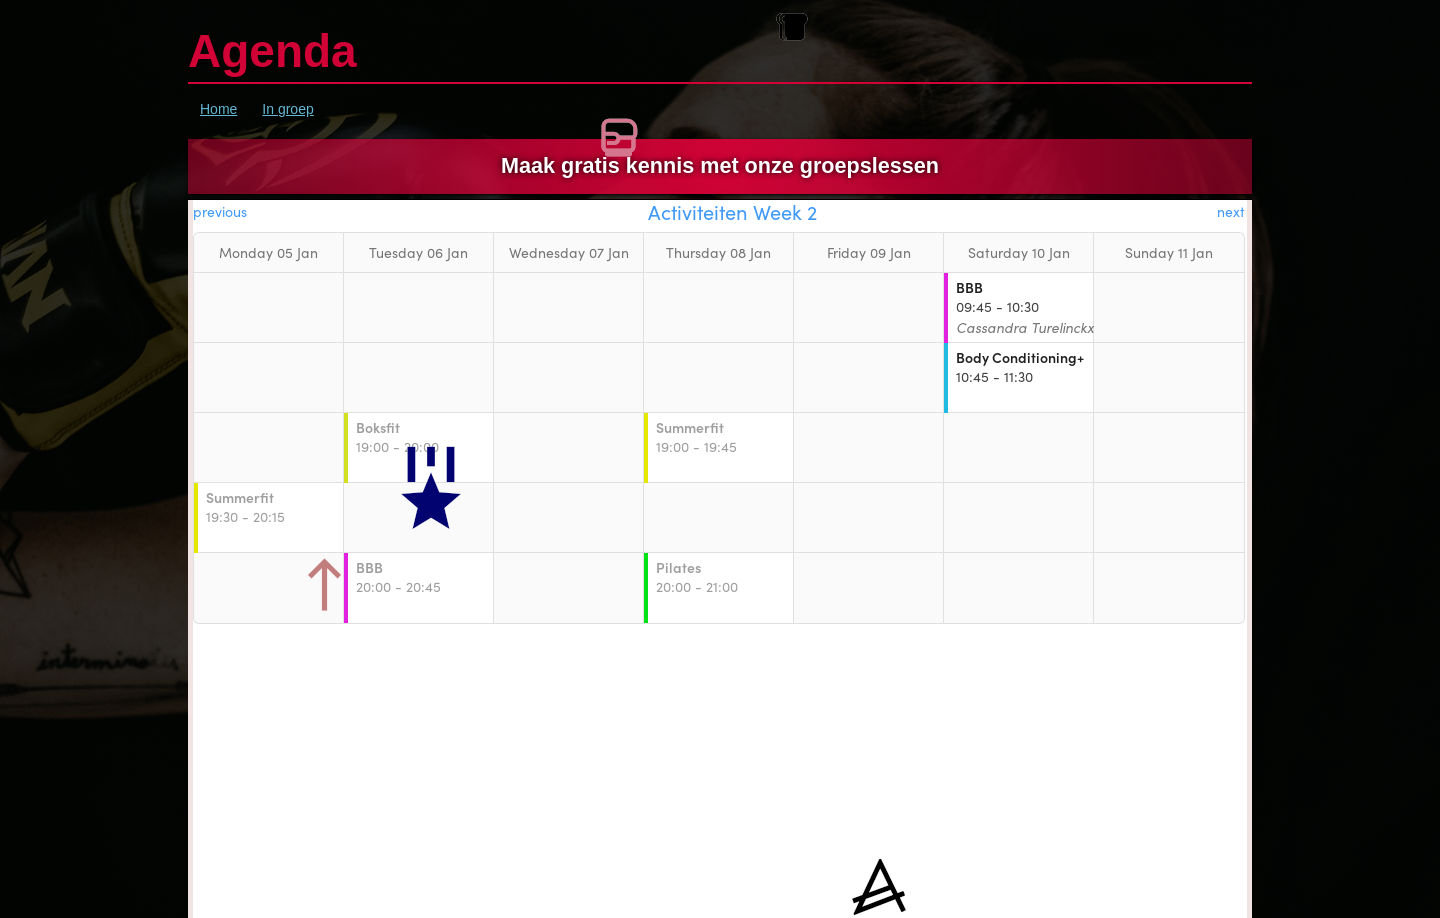 The width and height of the screenshot is (1440, 918). What do you see at coordinates (431, 486) in the screenshot?
I see `indicates an achievement or award earned` at bounding box center [431, 486].